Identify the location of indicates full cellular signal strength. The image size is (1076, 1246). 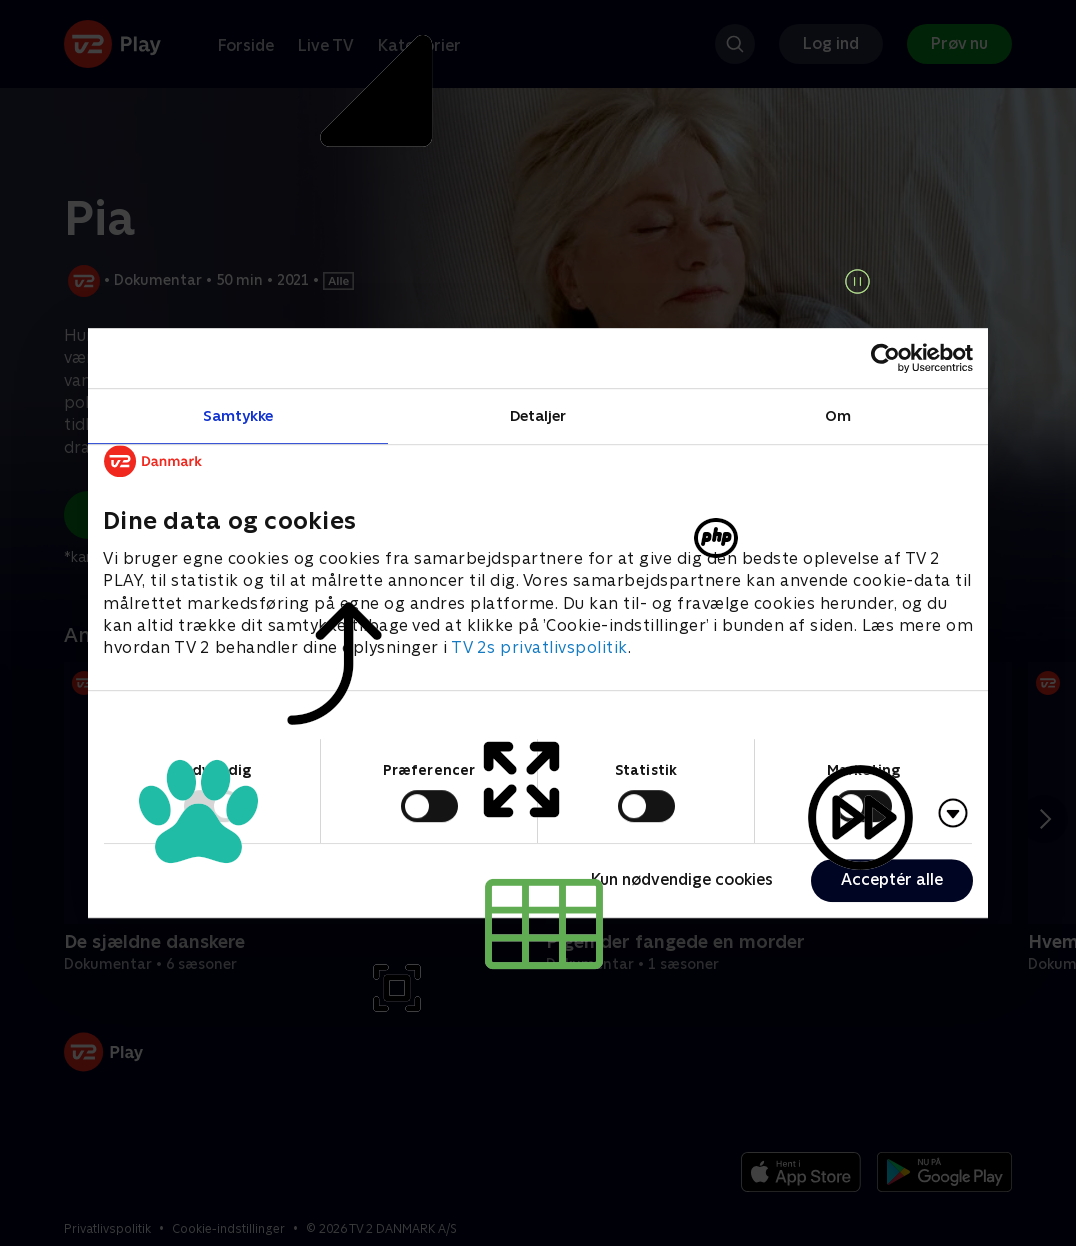
(385, 95).